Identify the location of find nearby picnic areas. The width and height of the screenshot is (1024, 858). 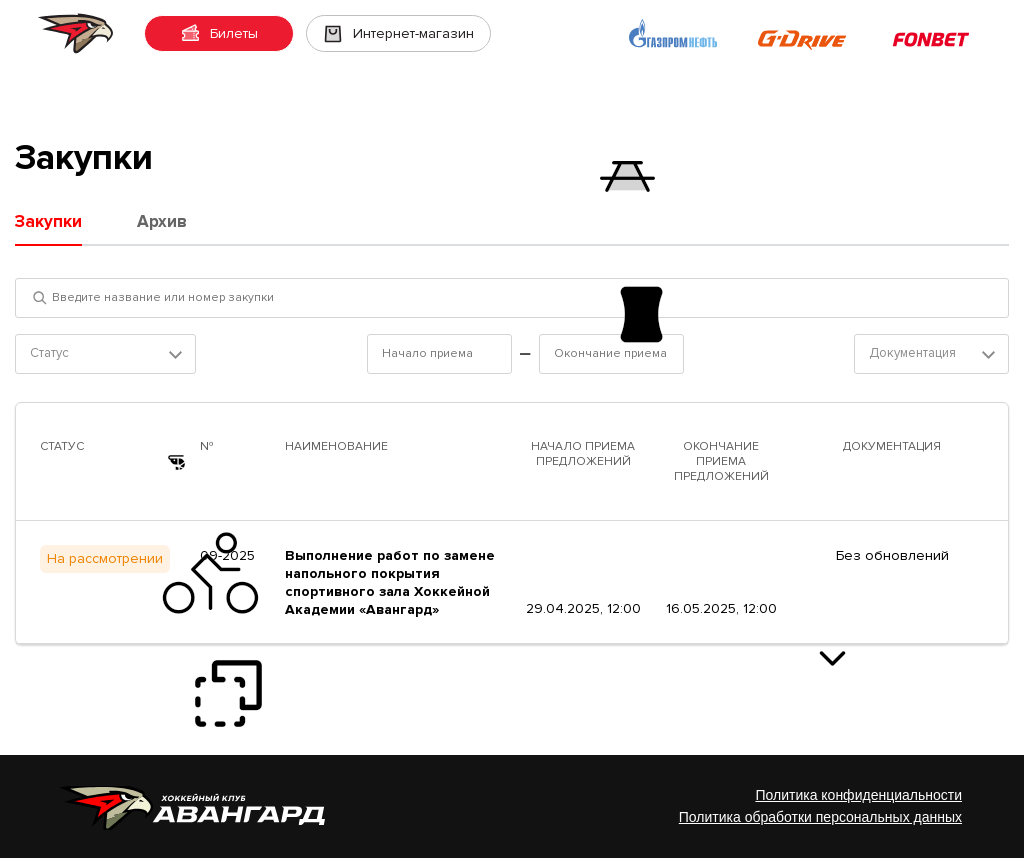
(627, 176).